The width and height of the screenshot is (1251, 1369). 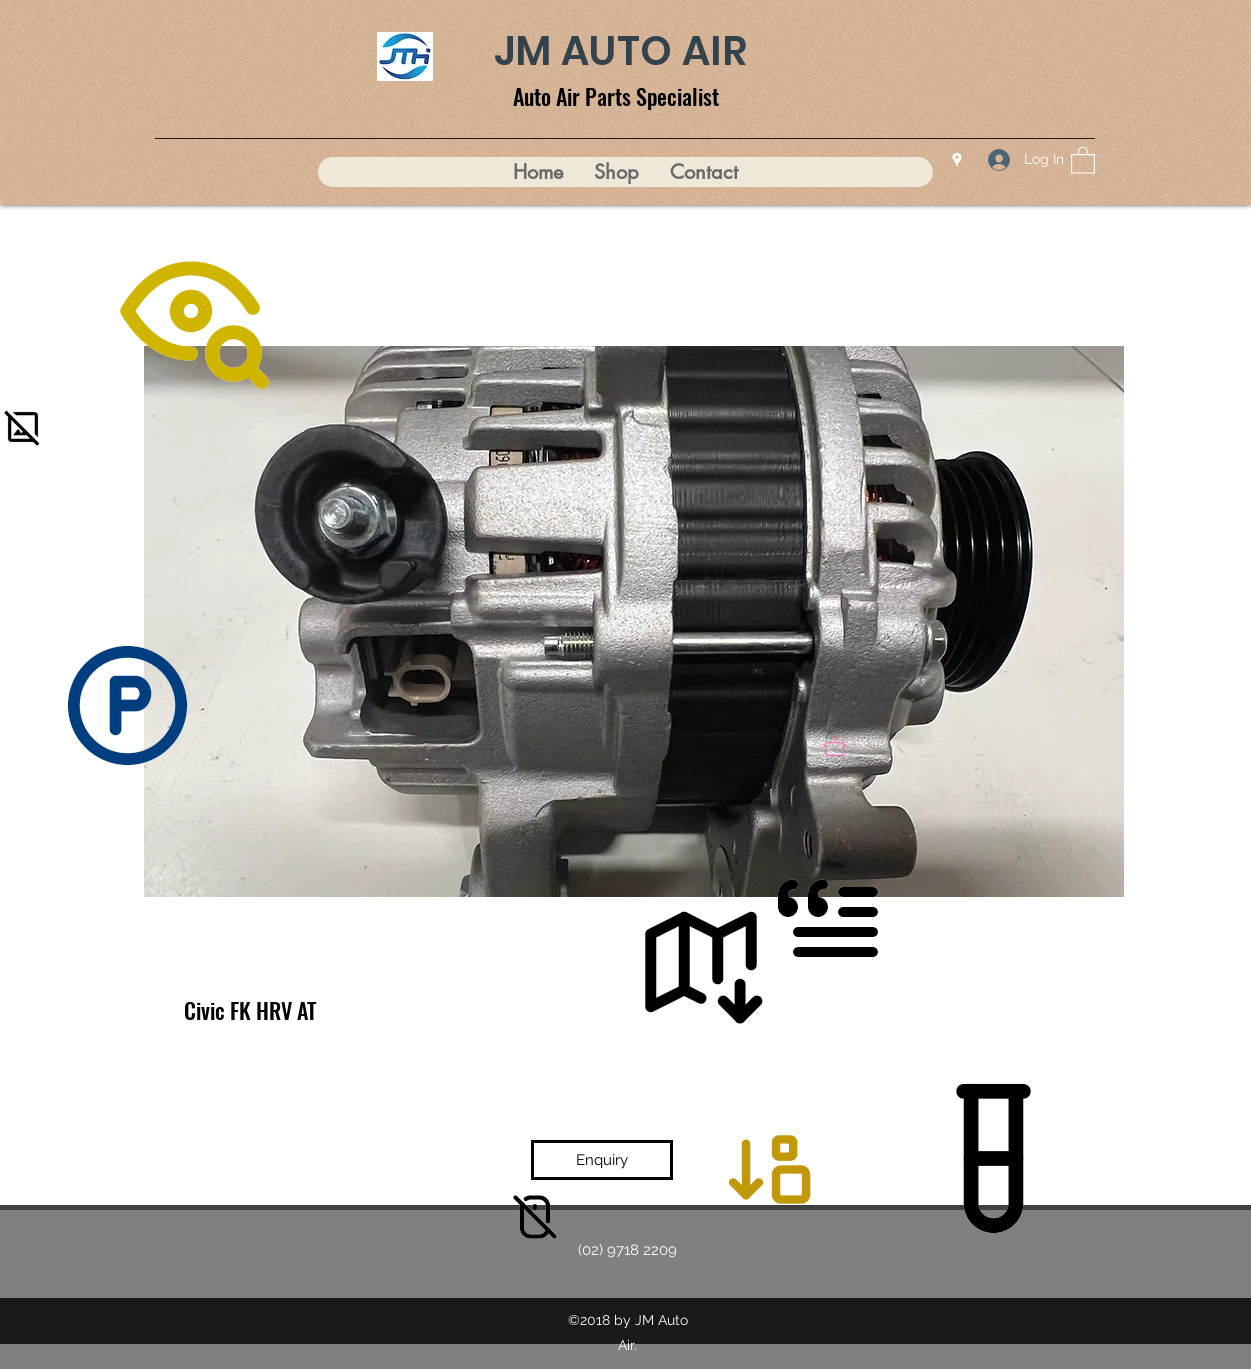 What do you see at coordinates (993, 1158) in the screenshot?
I see `access lab or test results` at bounding box center [993, 1158].